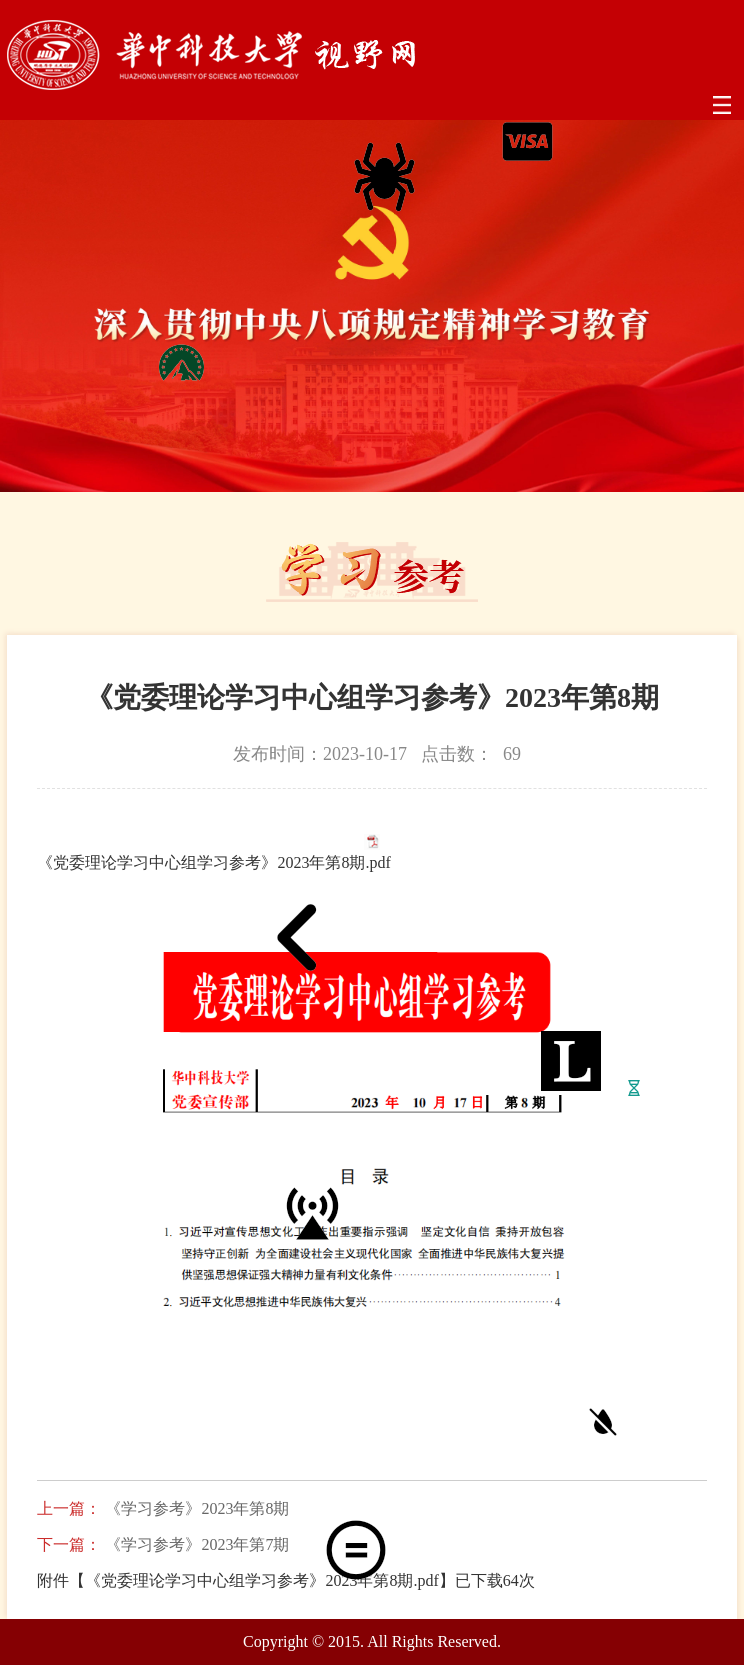  I want to click on go back to the previous screen, so click(299, 937).